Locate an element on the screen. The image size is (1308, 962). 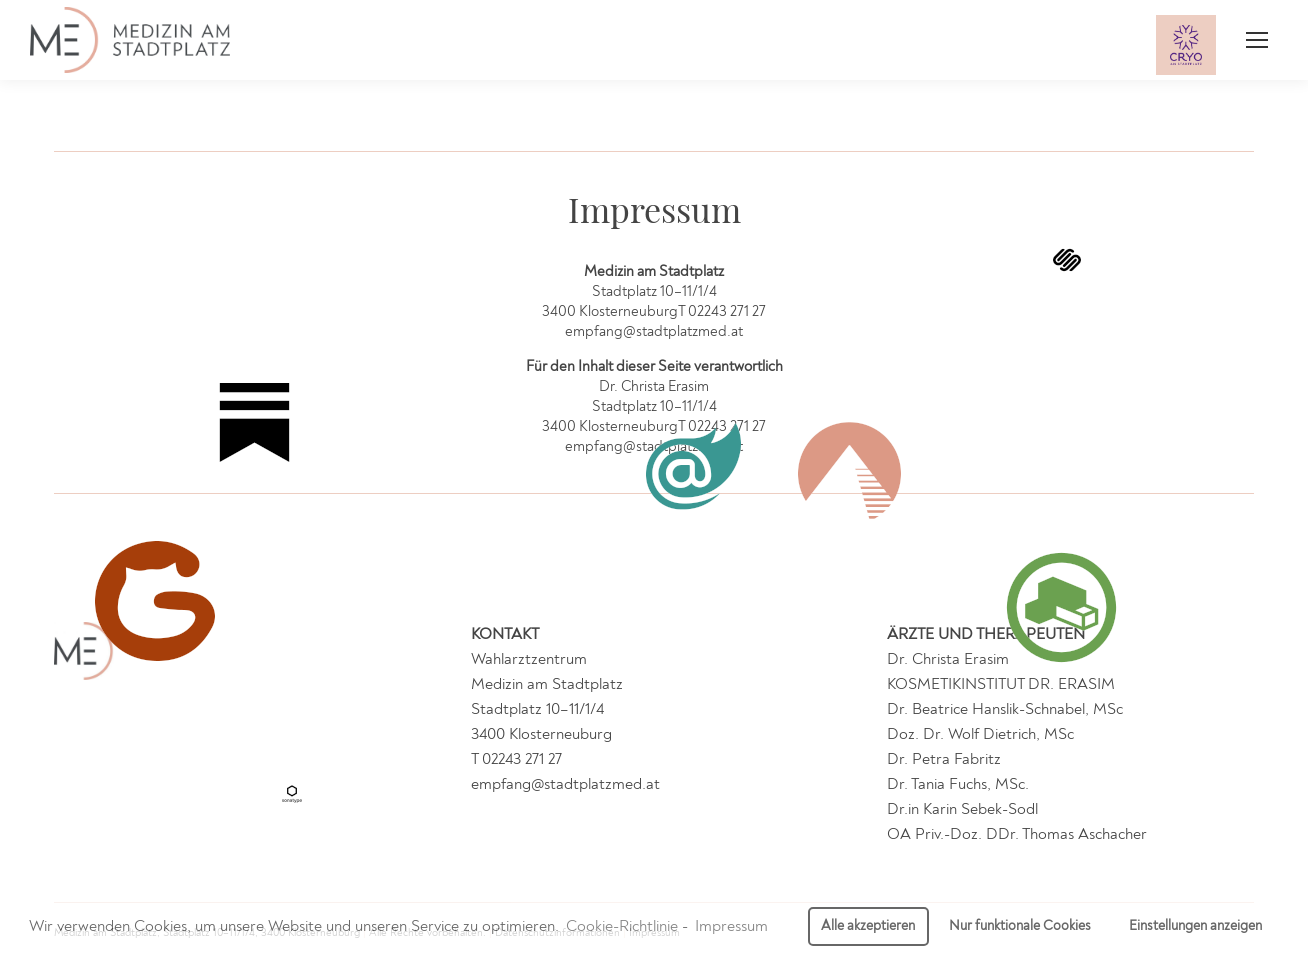
link to Codeberg repository is located at coordinates (849, 470).